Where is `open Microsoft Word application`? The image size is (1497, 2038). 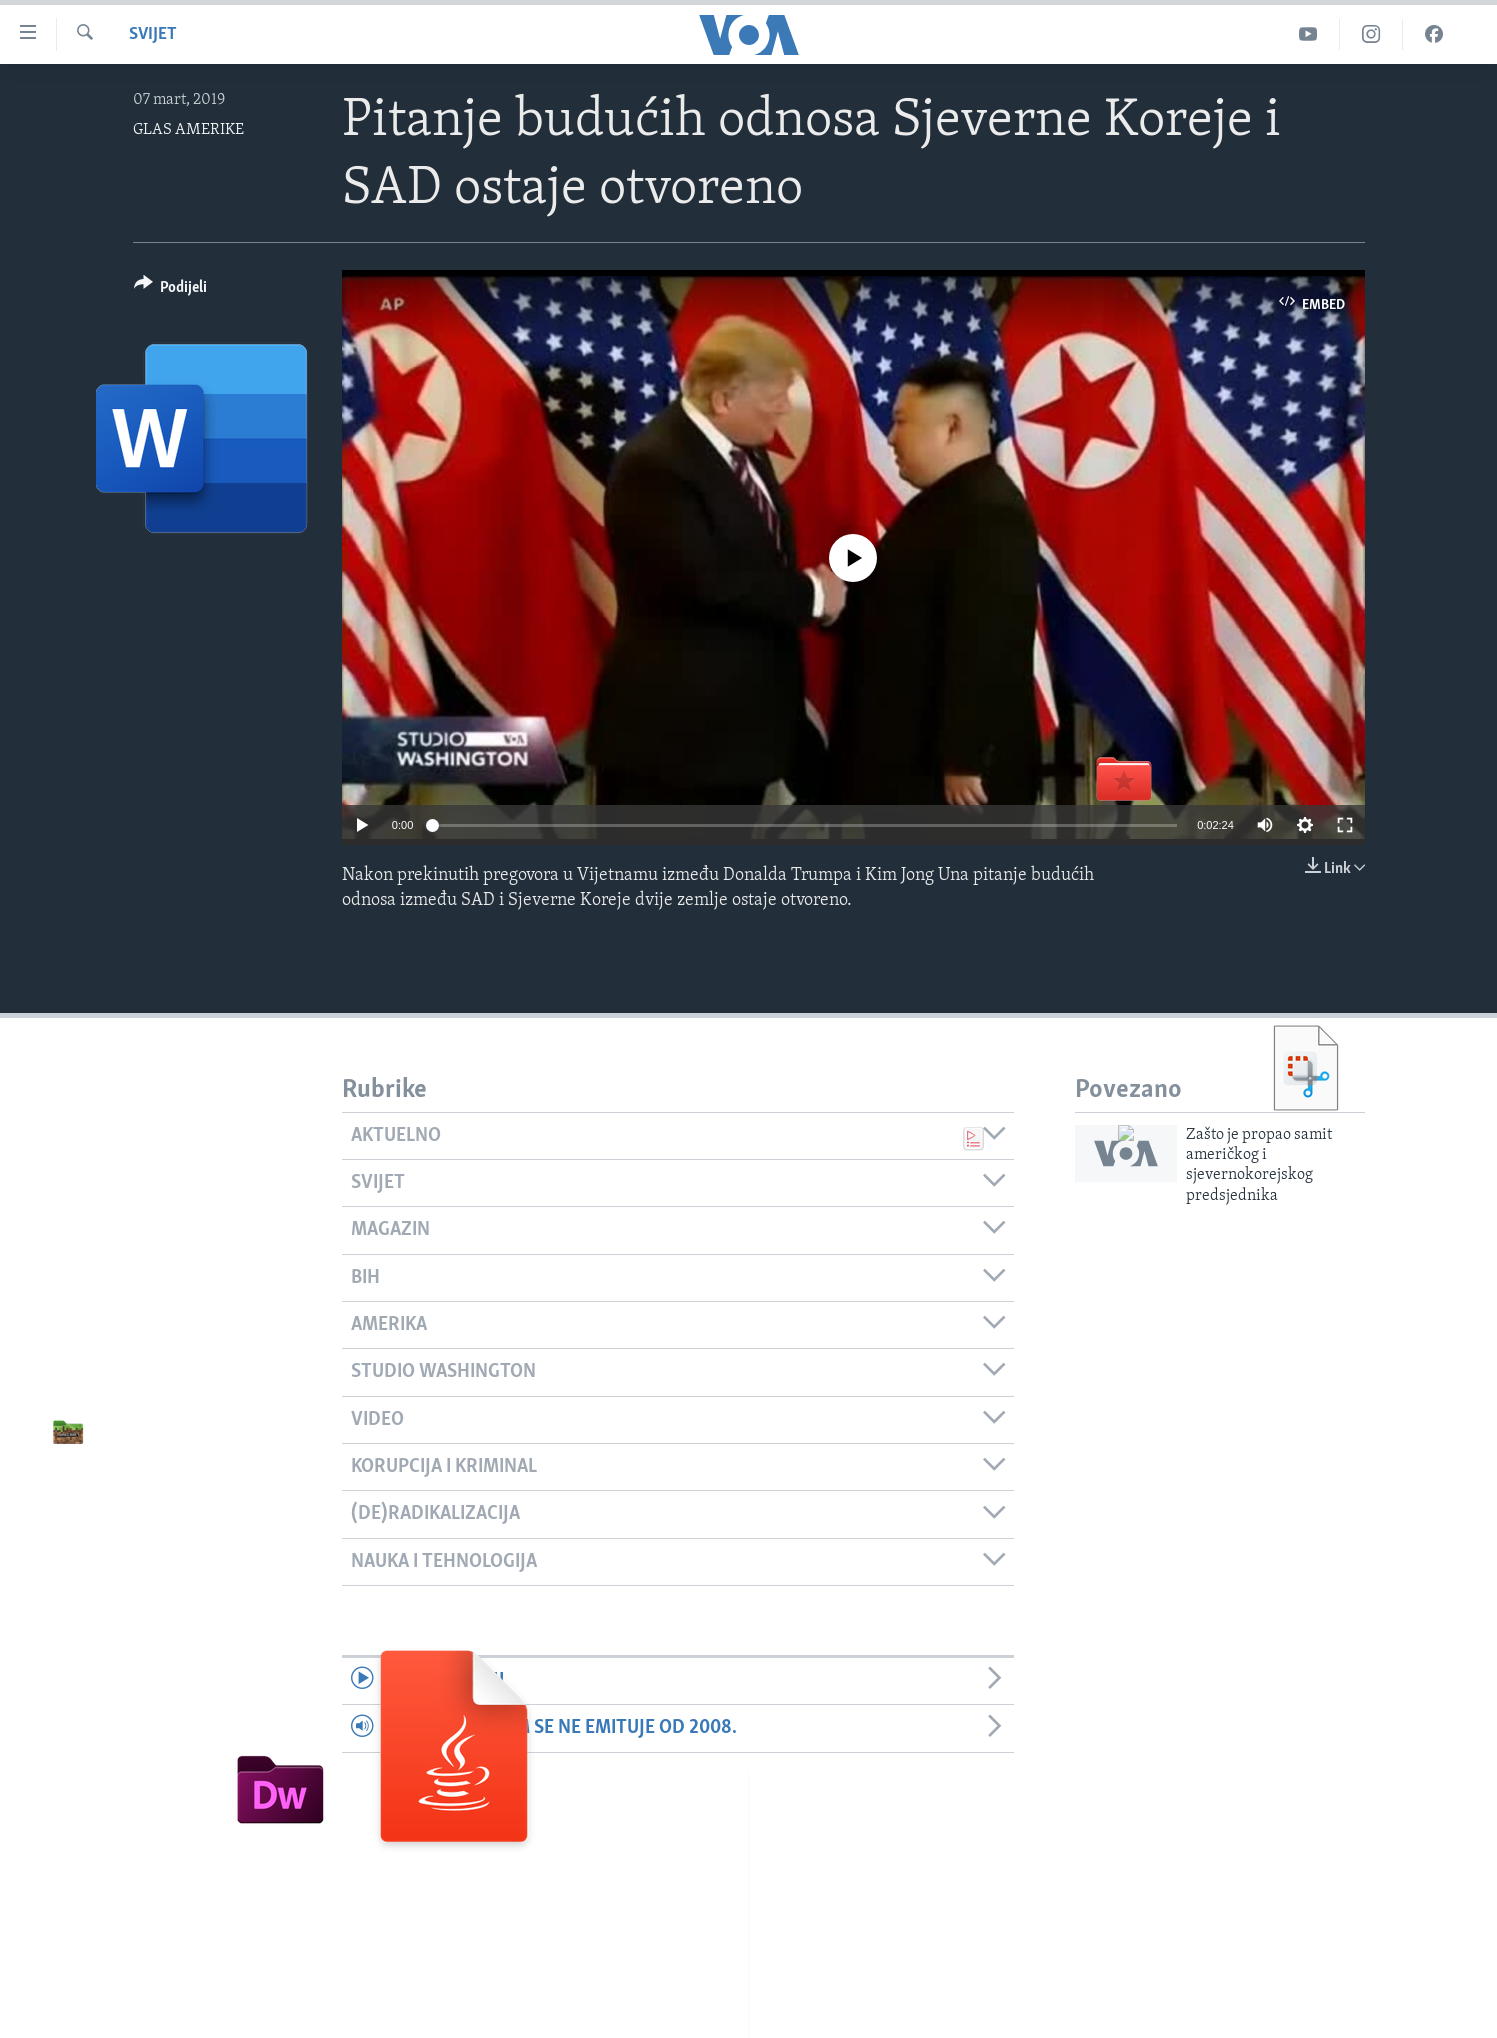 open Microsoft Word application is located at coordinates (203, 438).